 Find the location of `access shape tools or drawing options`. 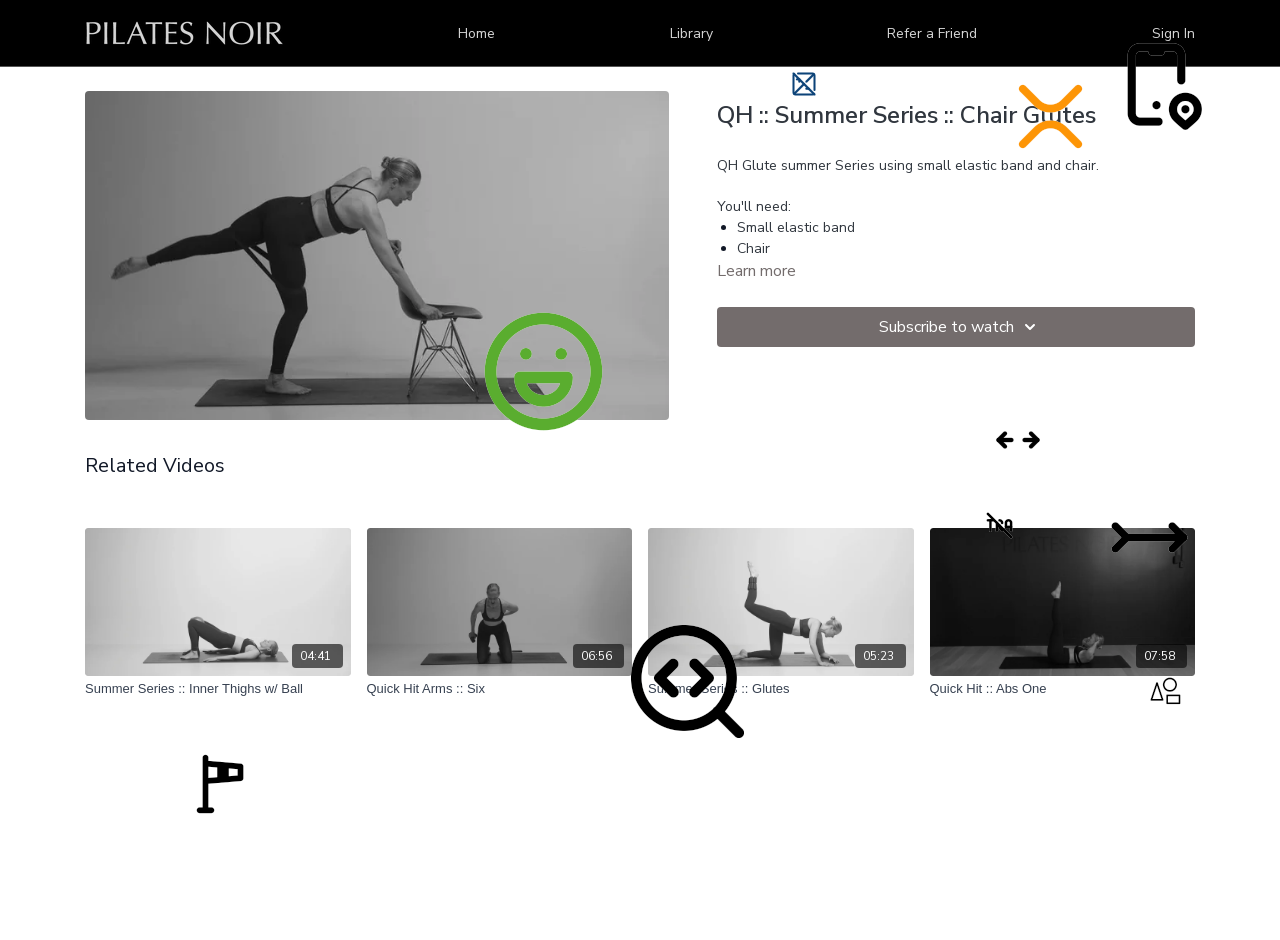

access shape tools or drawing options is located at coordinates (1166, 692).